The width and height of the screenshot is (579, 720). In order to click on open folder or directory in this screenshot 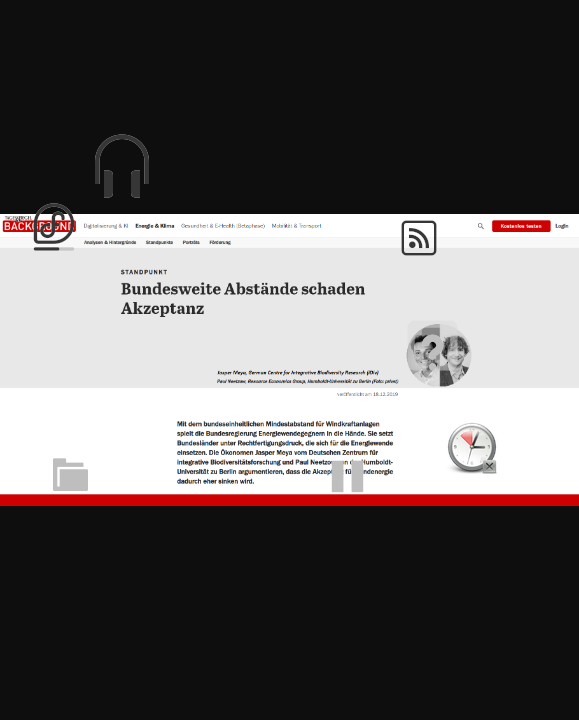, I will do `click(70, 473)`.